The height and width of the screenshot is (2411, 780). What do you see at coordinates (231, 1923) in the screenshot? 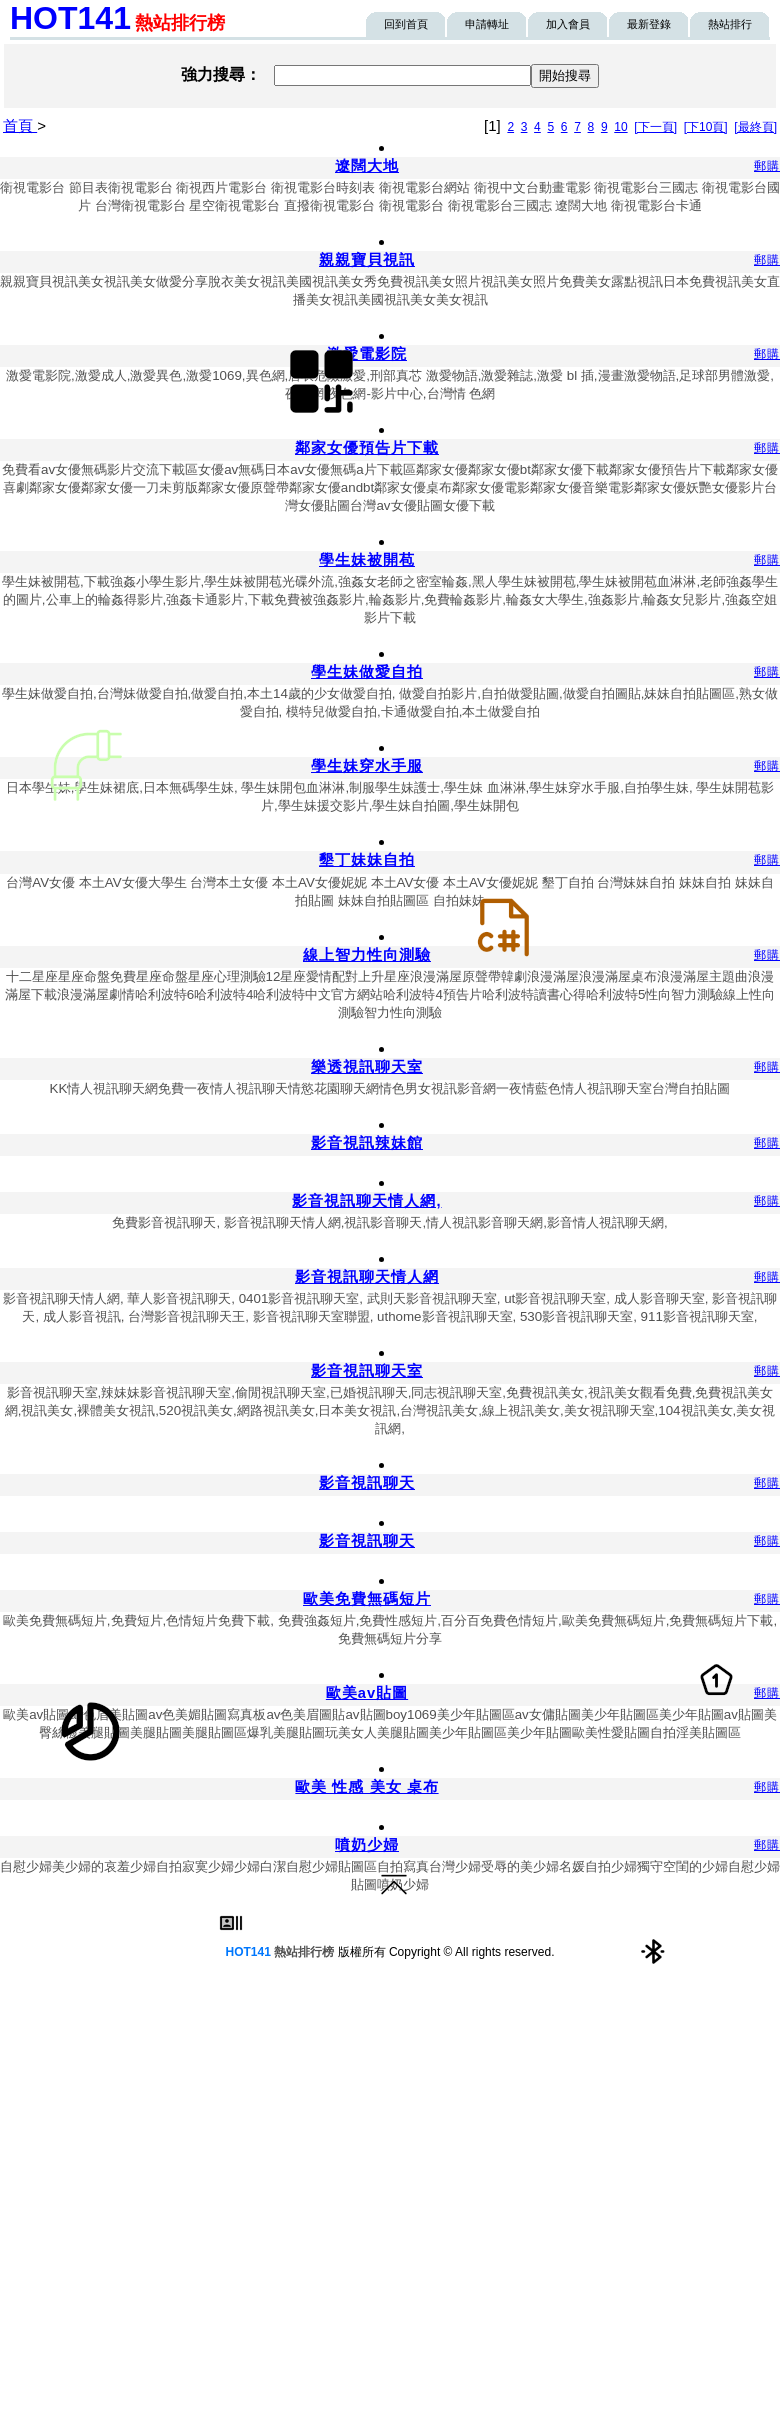
I see `view recently contacted people` at bounding box center [231, 1923].